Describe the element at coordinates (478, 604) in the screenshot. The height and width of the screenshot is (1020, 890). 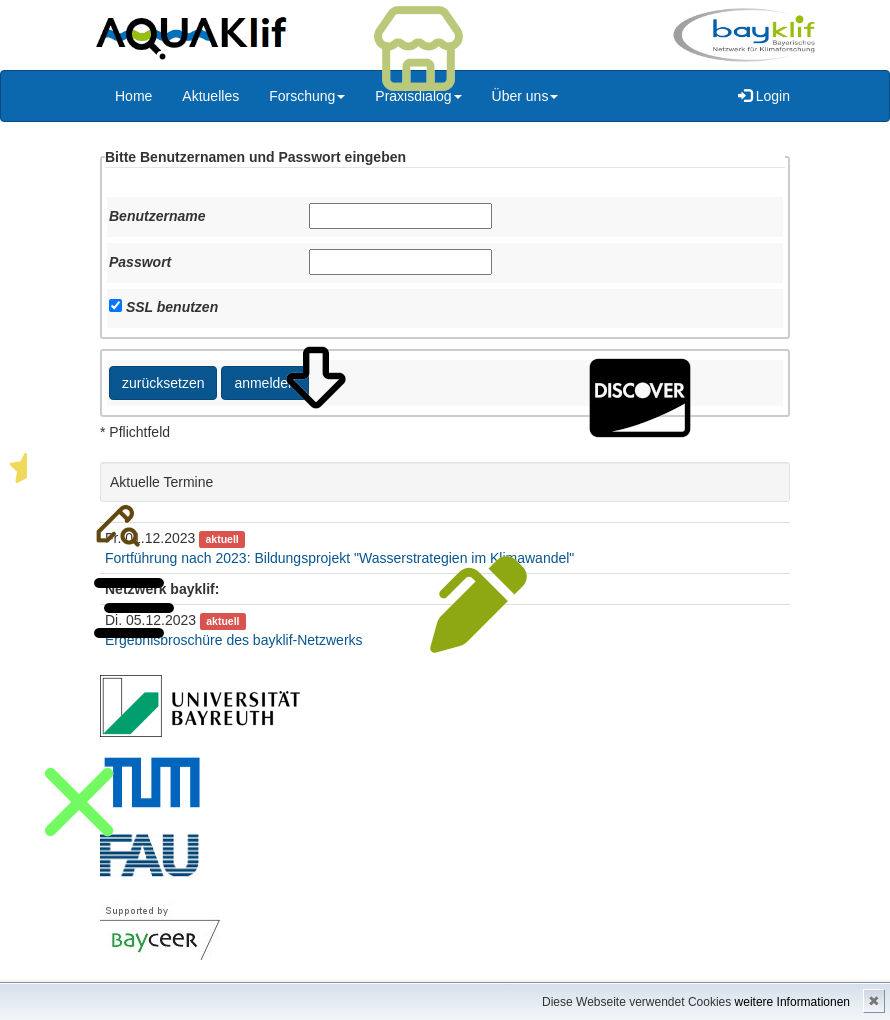
I see `edit or modify content` at that location.